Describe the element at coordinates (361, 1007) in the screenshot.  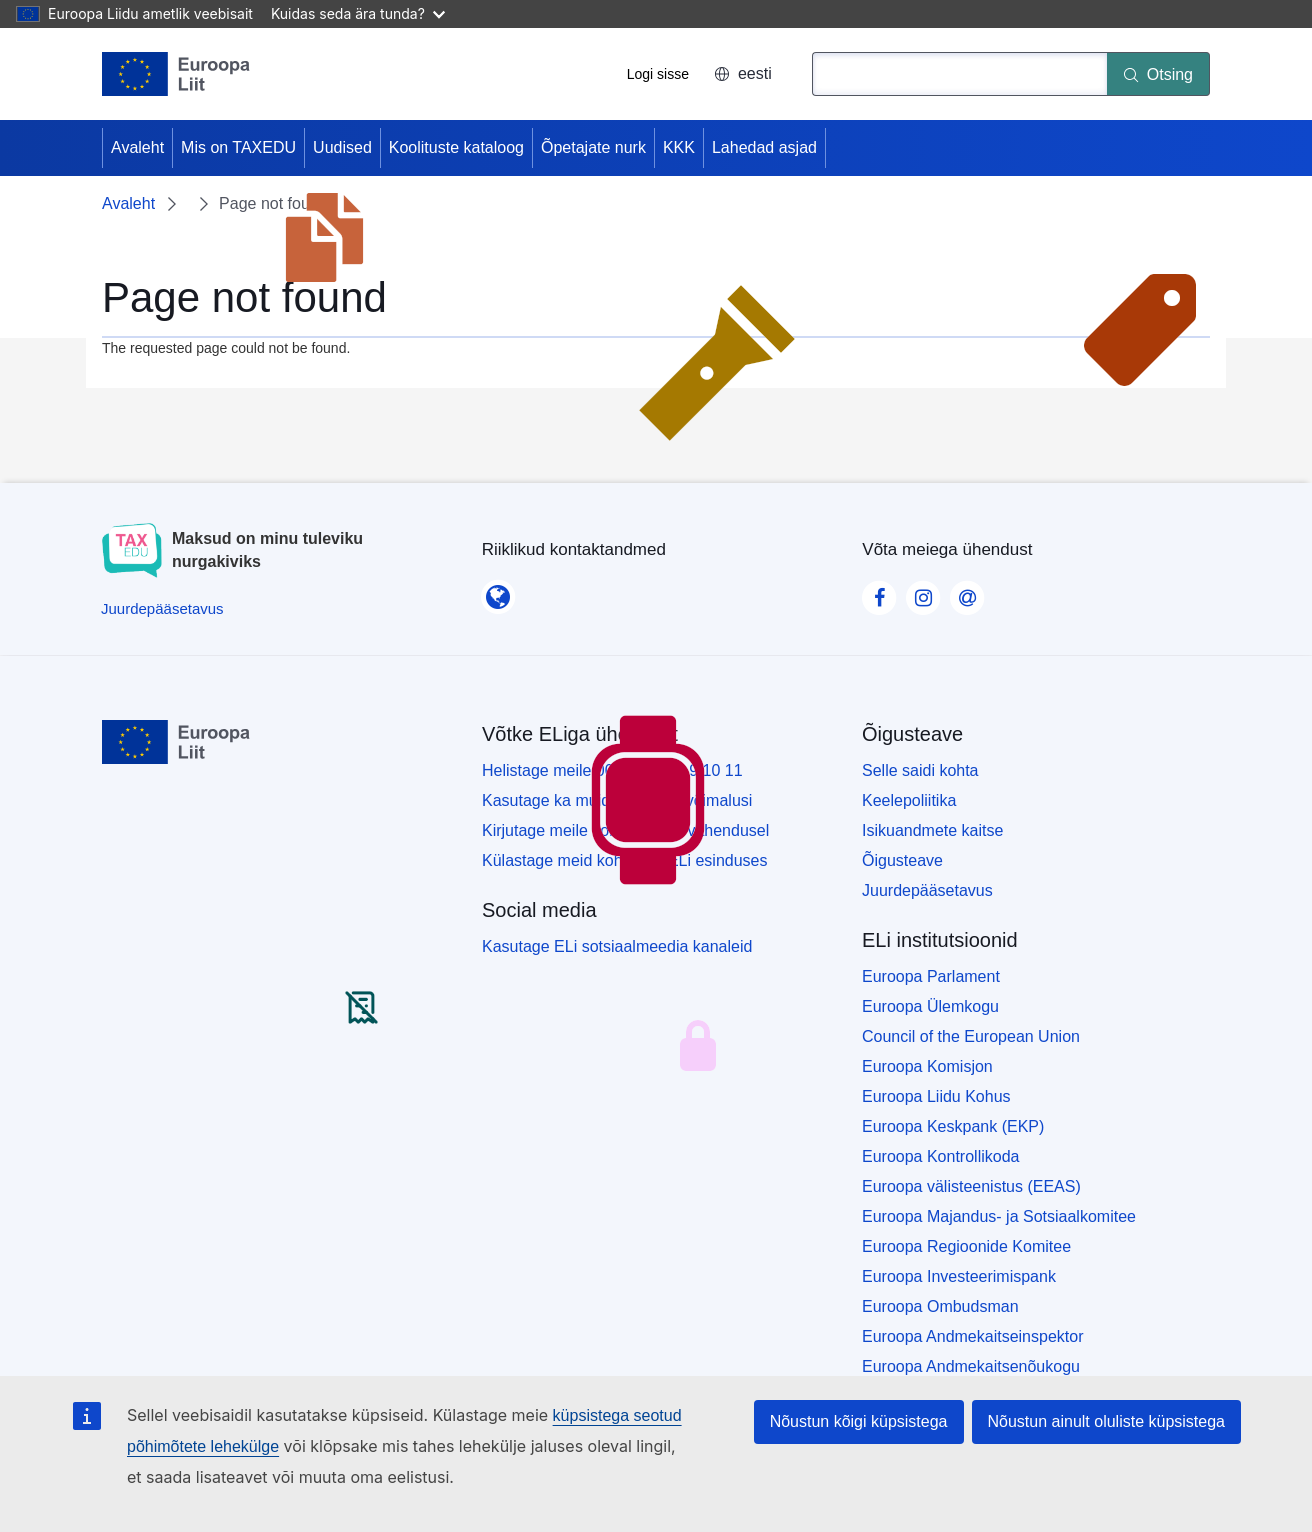
I see `disable receipt generation` at that location.